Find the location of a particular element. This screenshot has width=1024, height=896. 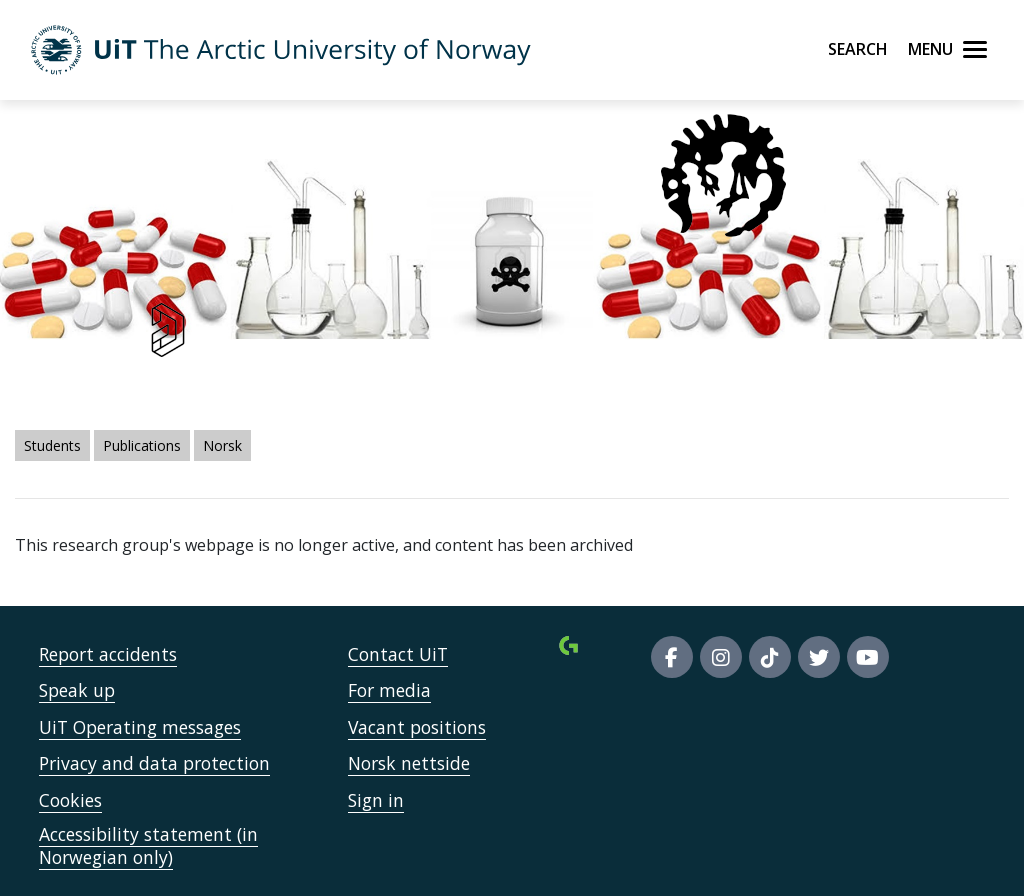

paradox interactive company logo is located at coordinates (723, 175).